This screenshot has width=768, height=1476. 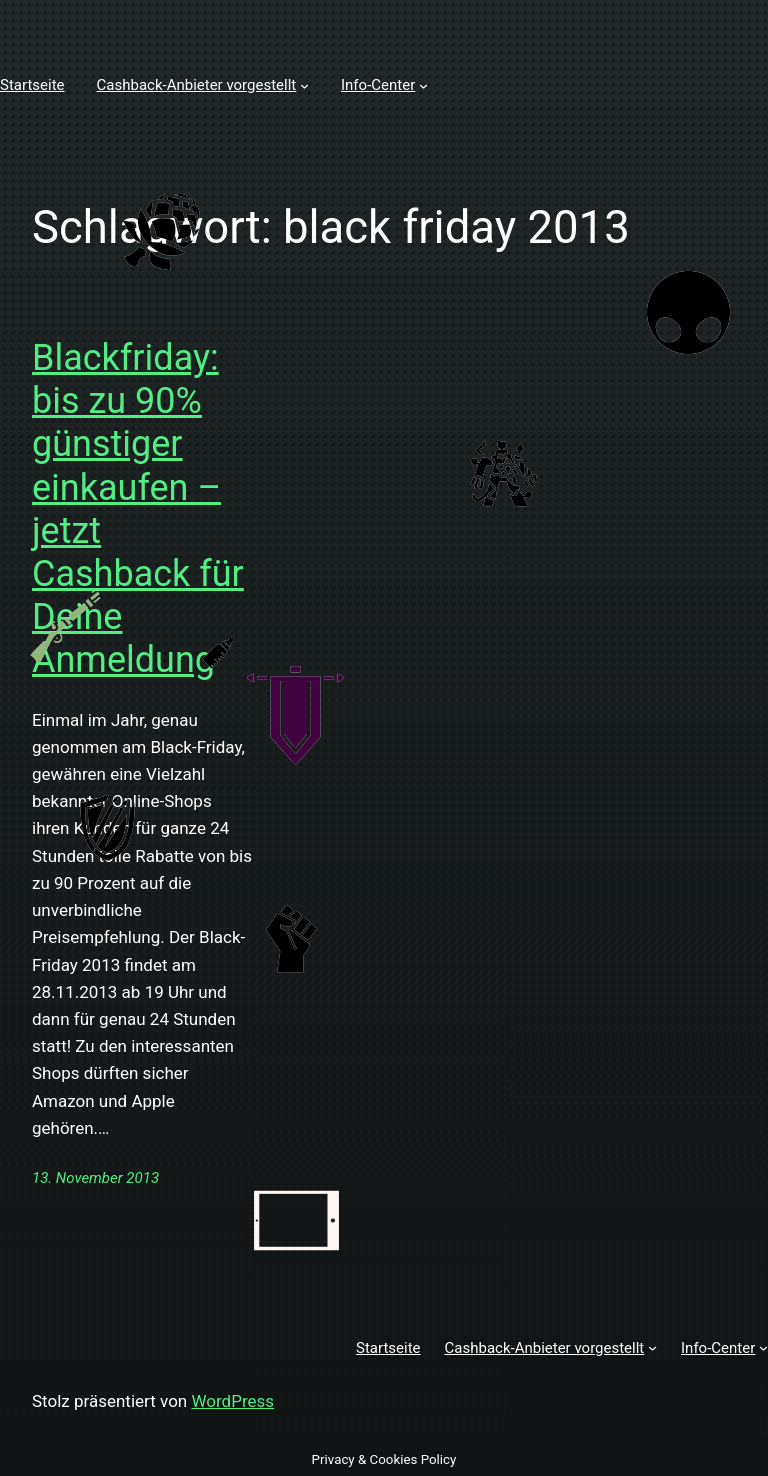 I want to click on switch to tablet view or layout, so click(x=296, y=1220).